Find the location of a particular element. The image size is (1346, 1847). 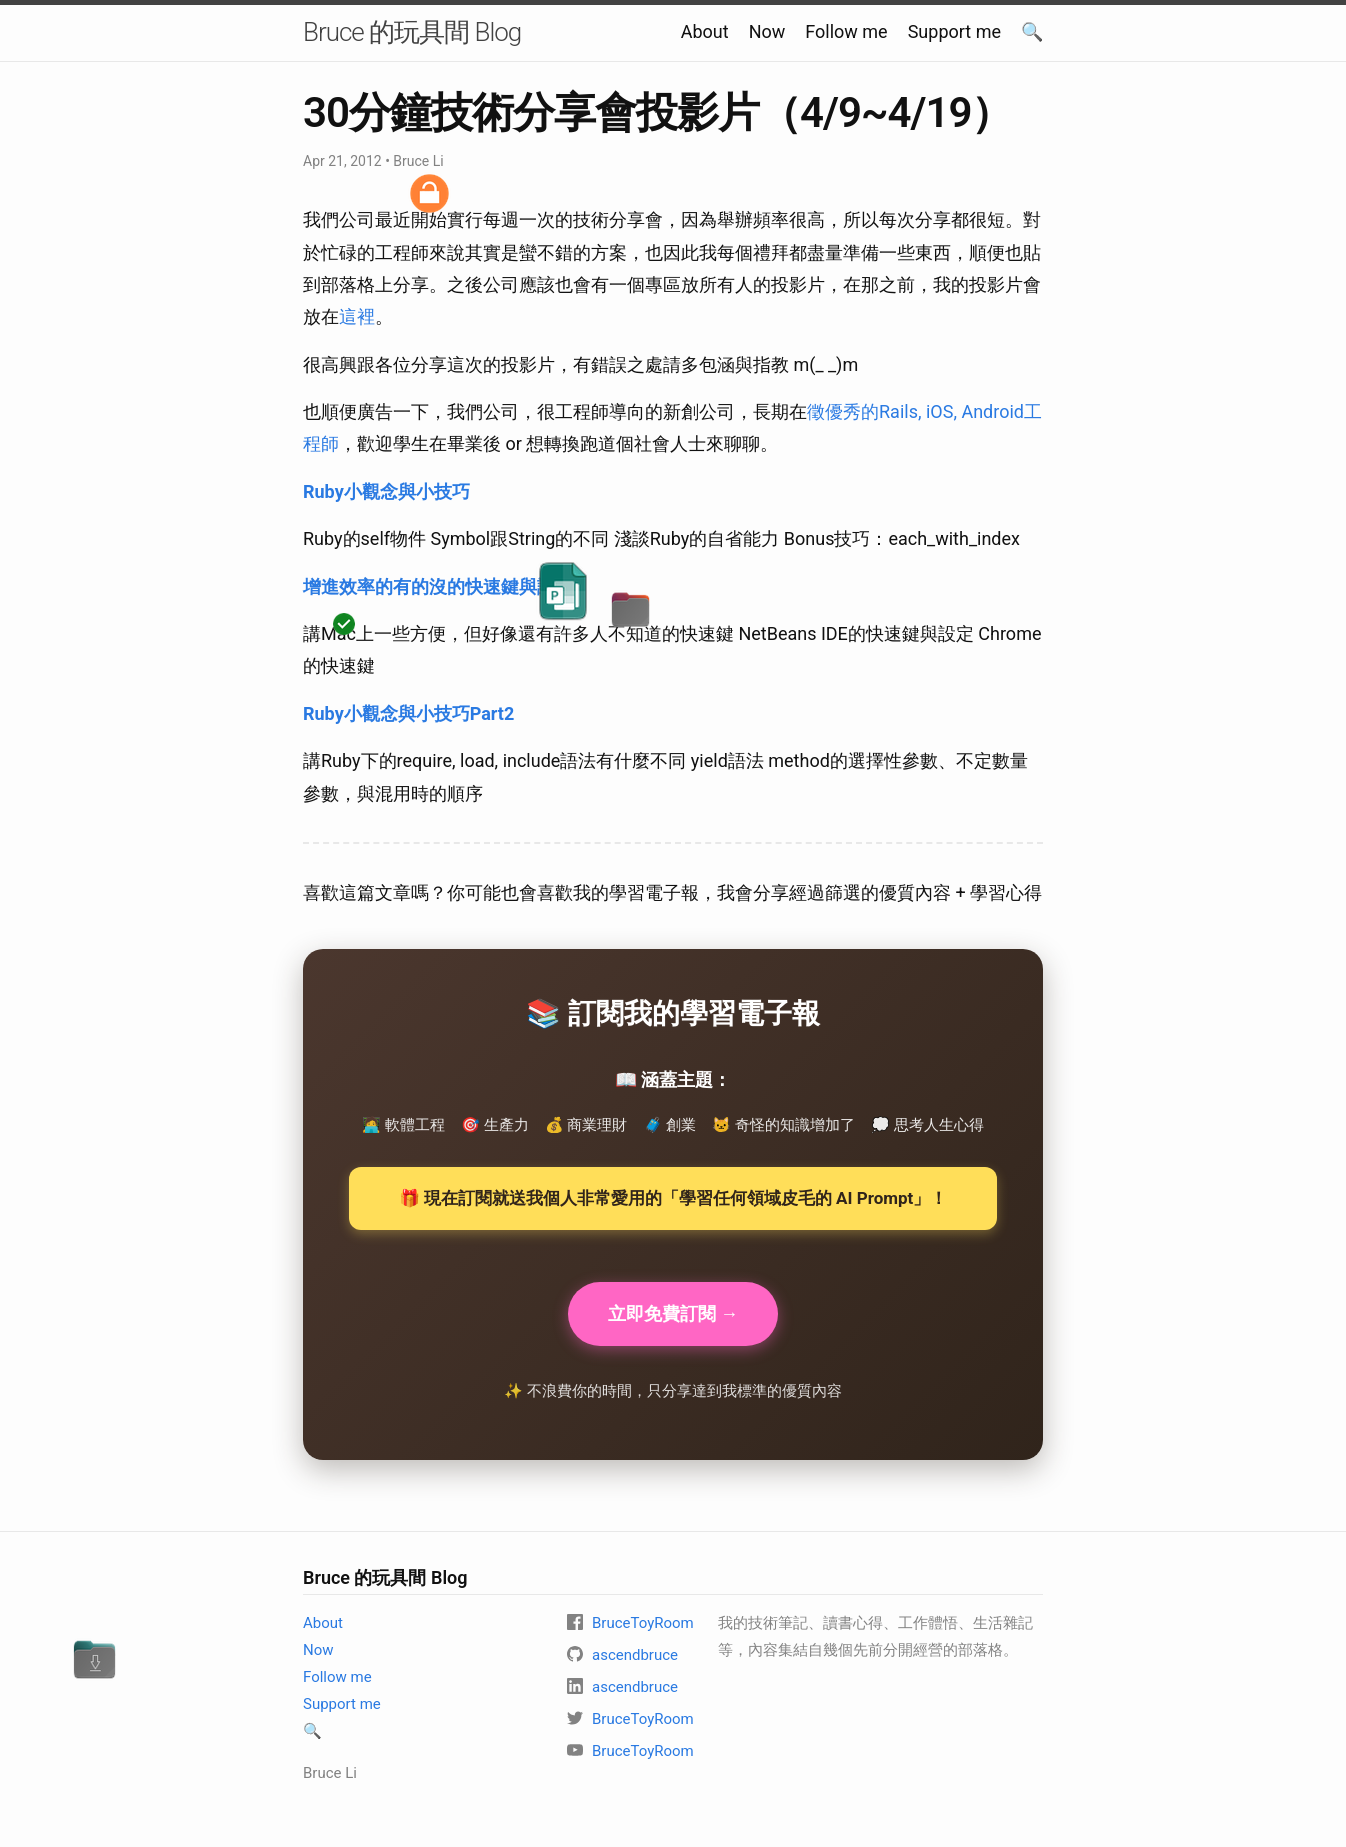

indicates an unlocked or unsecured item is located at coordinates (429, 193).